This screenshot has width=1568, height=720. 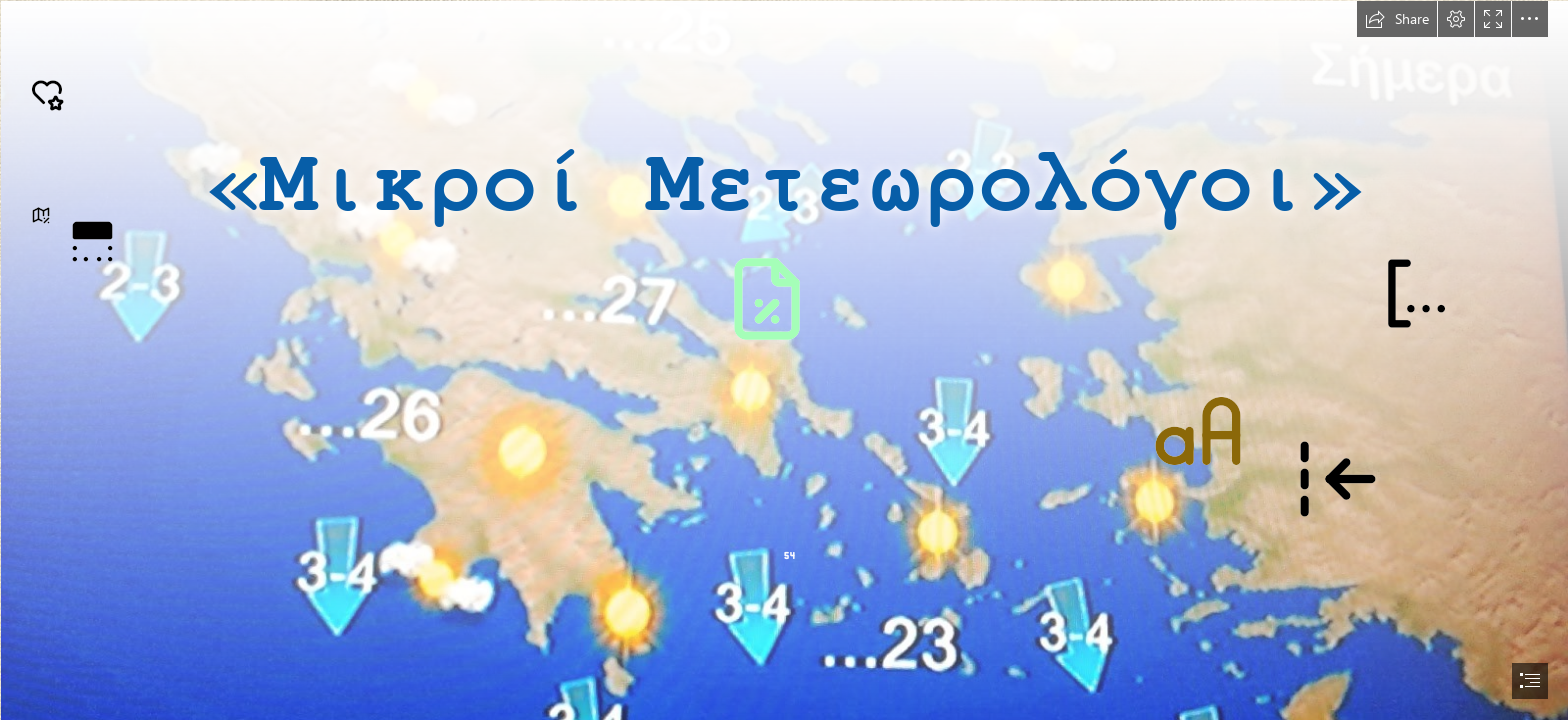 What do you see at coordinates (789, 555) in the screenshot?
I see `indicates item number 54 in a list or sequence` at bounding box center [789, 555].